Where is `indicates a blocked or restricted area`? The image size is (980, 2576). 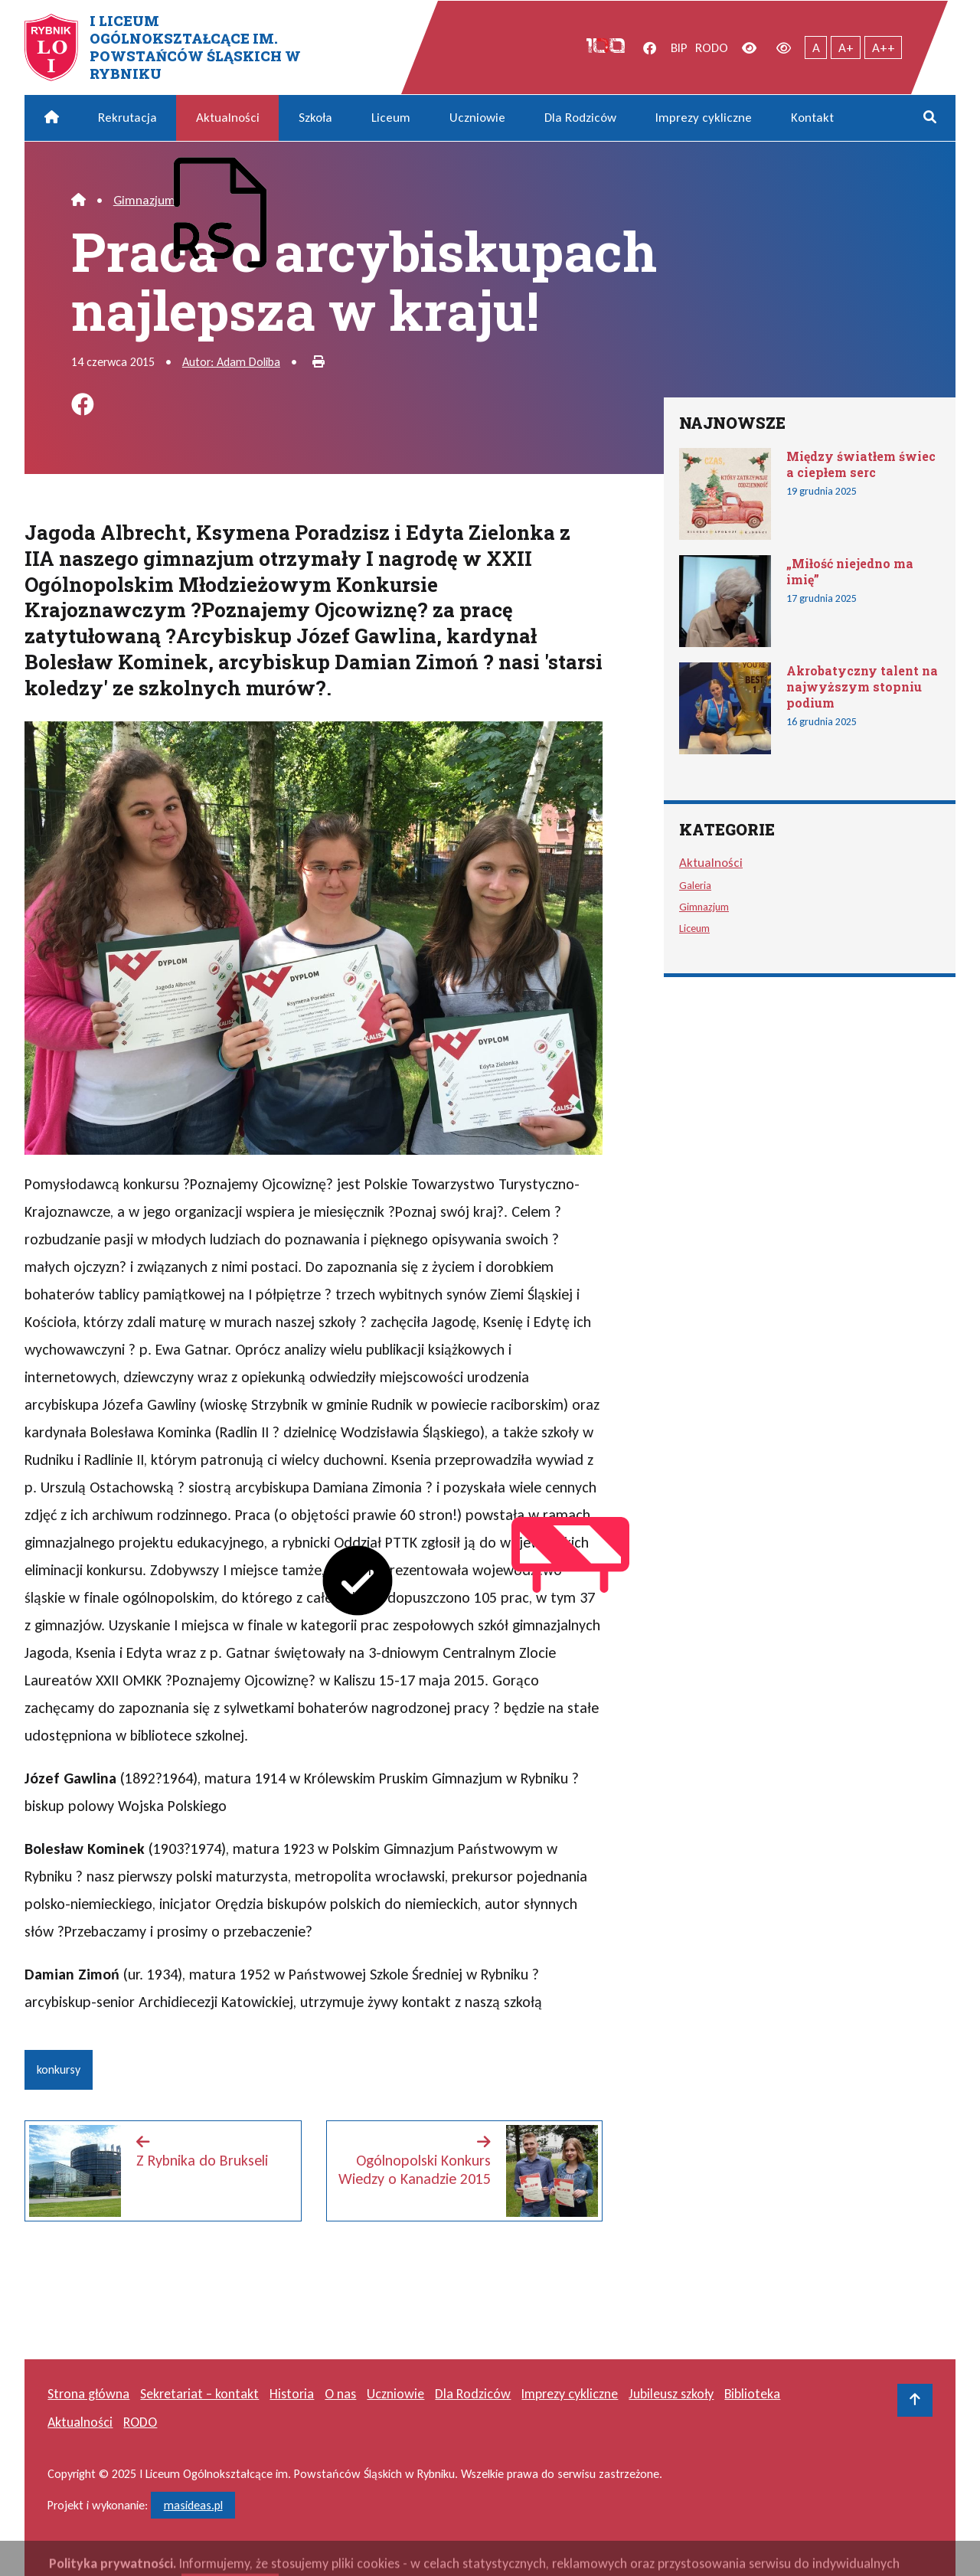
indicates a blocked or restricted area is located at coordinates (570, 1551).